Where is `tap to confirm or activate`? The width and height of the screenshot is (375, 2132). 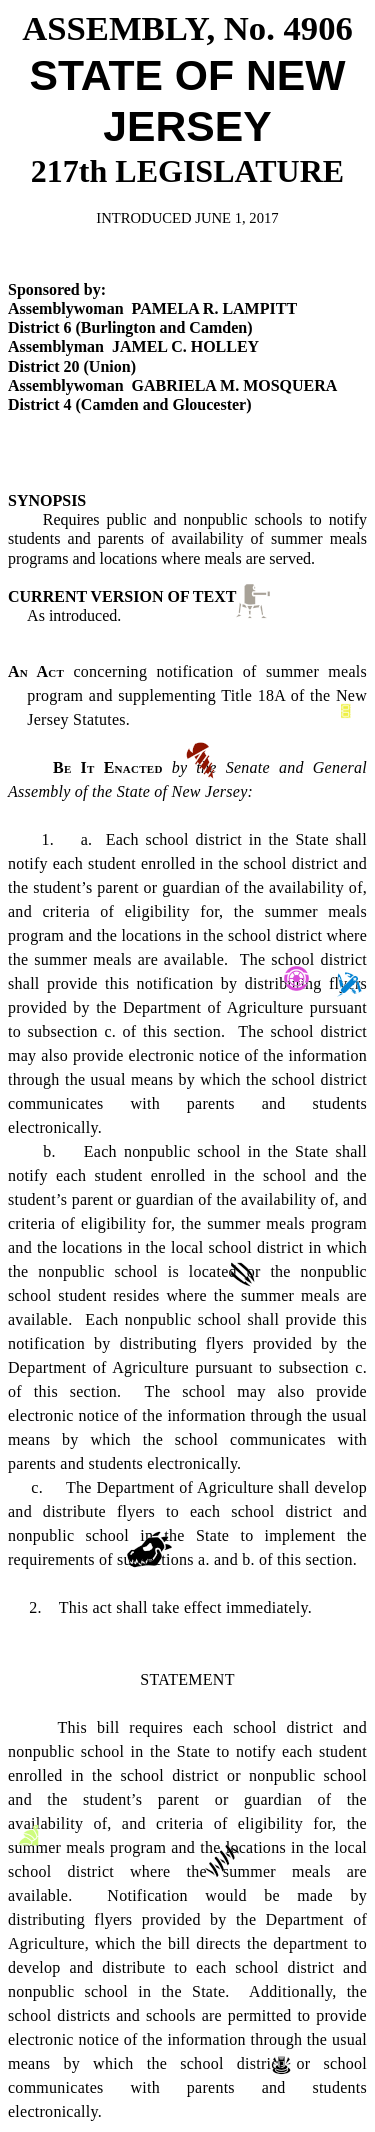
tap to confirm or activate is located at coordinates (281, 2065).